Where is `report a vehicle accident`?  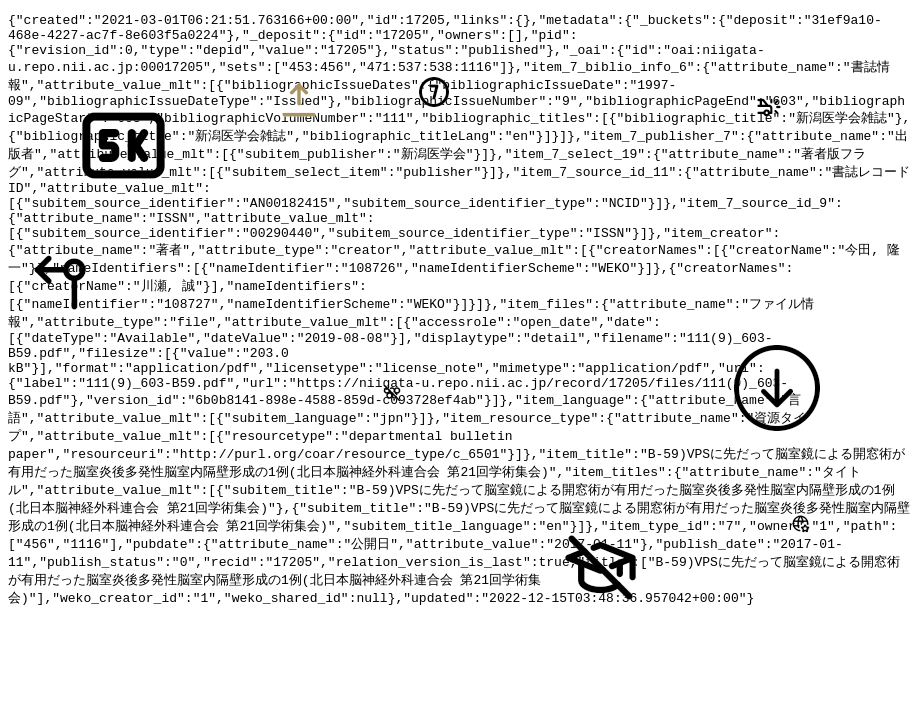 report a vehicle accident is located at coordinates (769, 107).